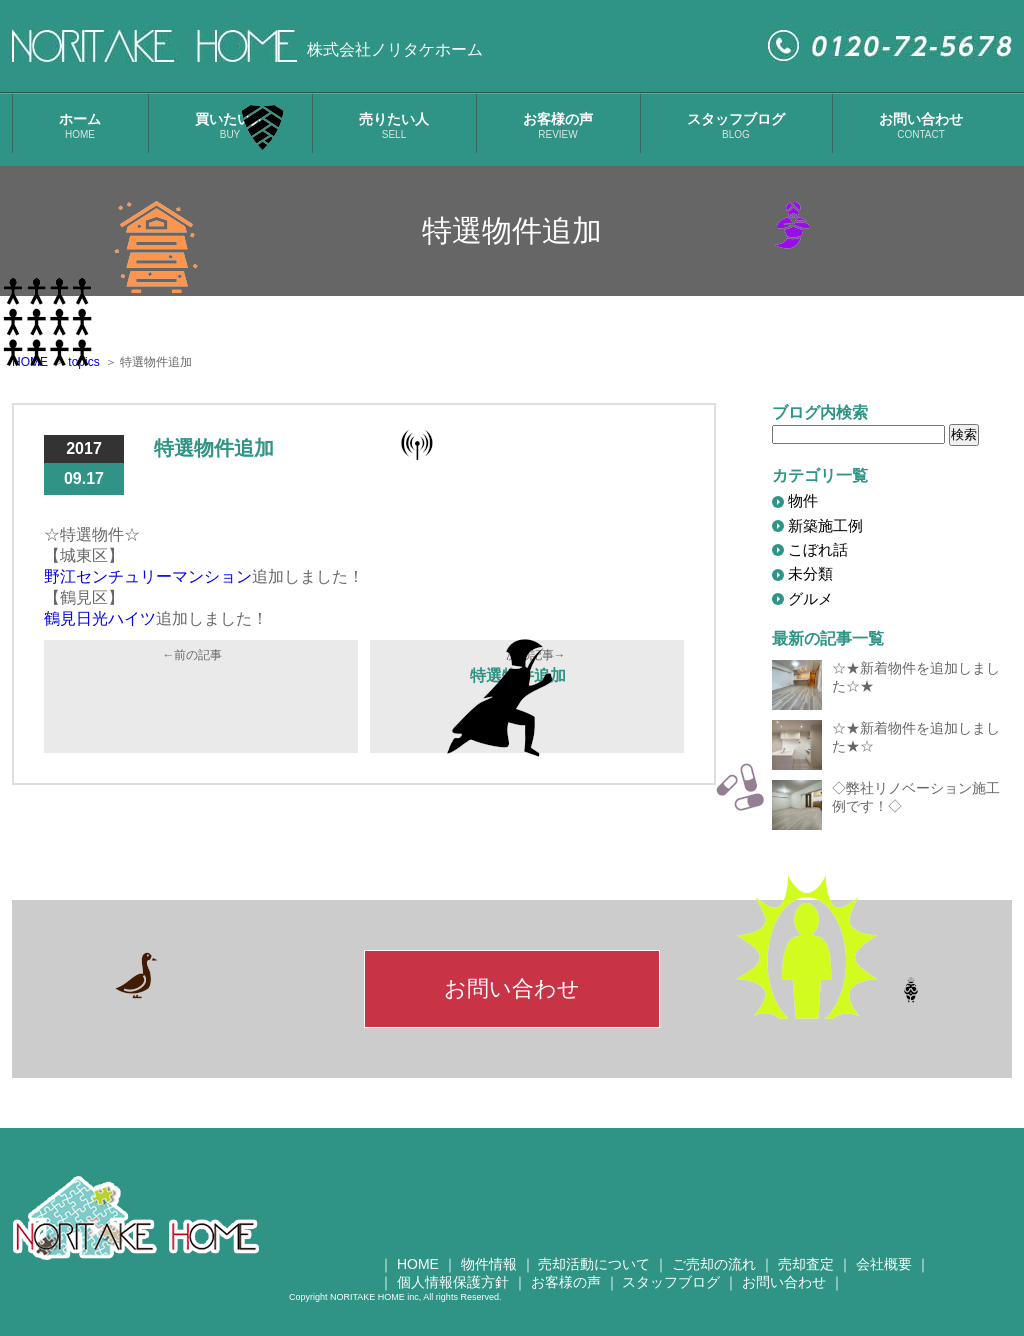 The image size is (1024, 1336). I want to click on indicates a group or team of players, so click(48, 321).